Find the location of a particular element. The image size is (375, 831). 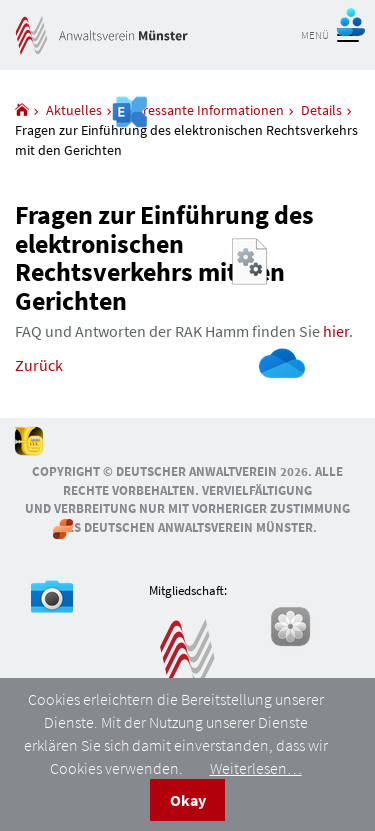

open configuration file settings is located at coordinates (249, 261).